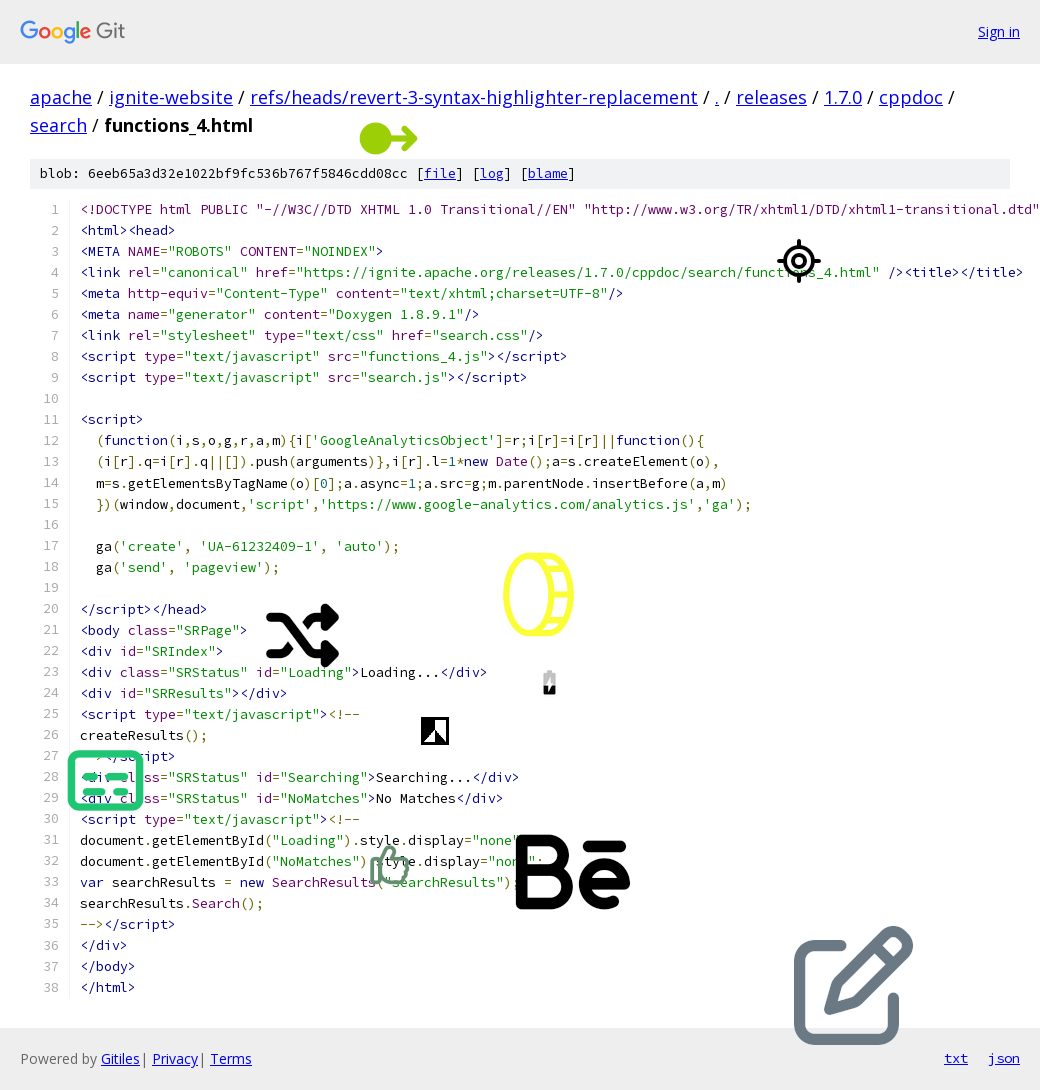 This screenshot has width=1040, height=1090. Describe the element at coordinates (388, 138) in the screenshot. I see `swipe right to continue or accept` at that location.